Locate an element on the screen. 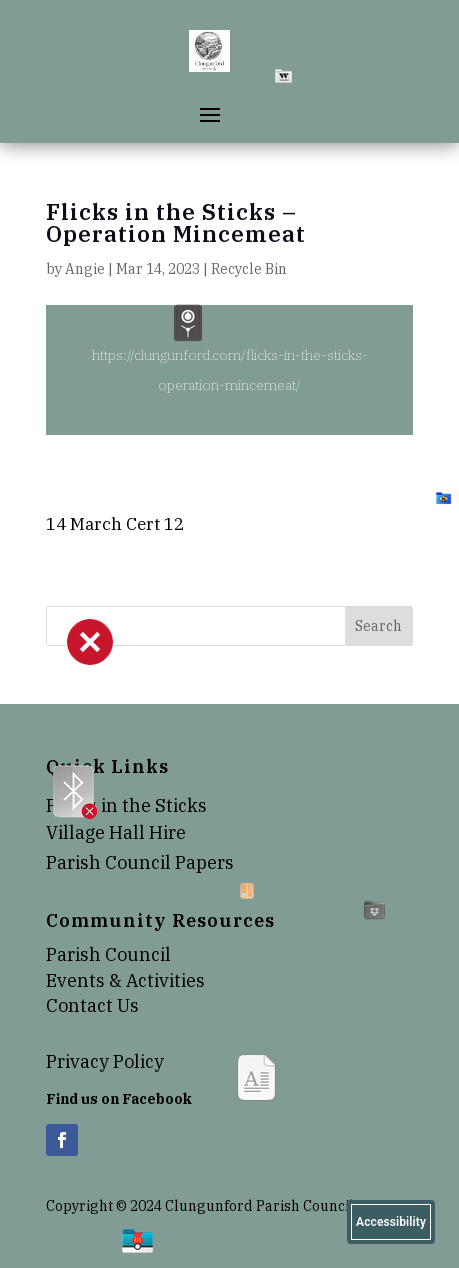  open the backups application is located at coordinates (188, 323).